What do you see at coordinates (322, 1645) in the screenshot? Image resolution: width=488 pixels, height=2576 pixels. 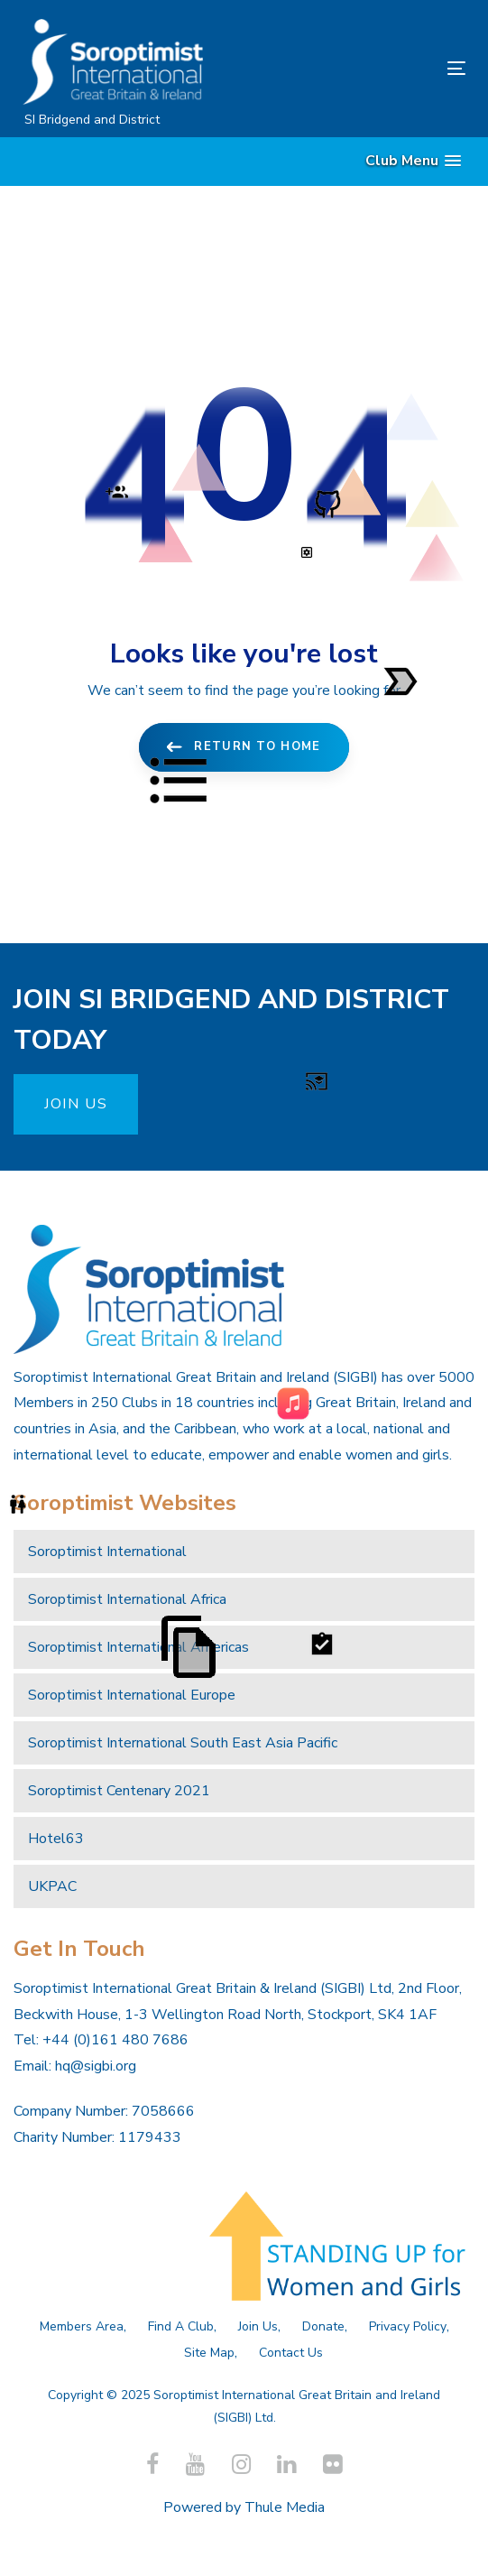 I see `mark task or assignment as complete` at bounding box center [322, 1645].